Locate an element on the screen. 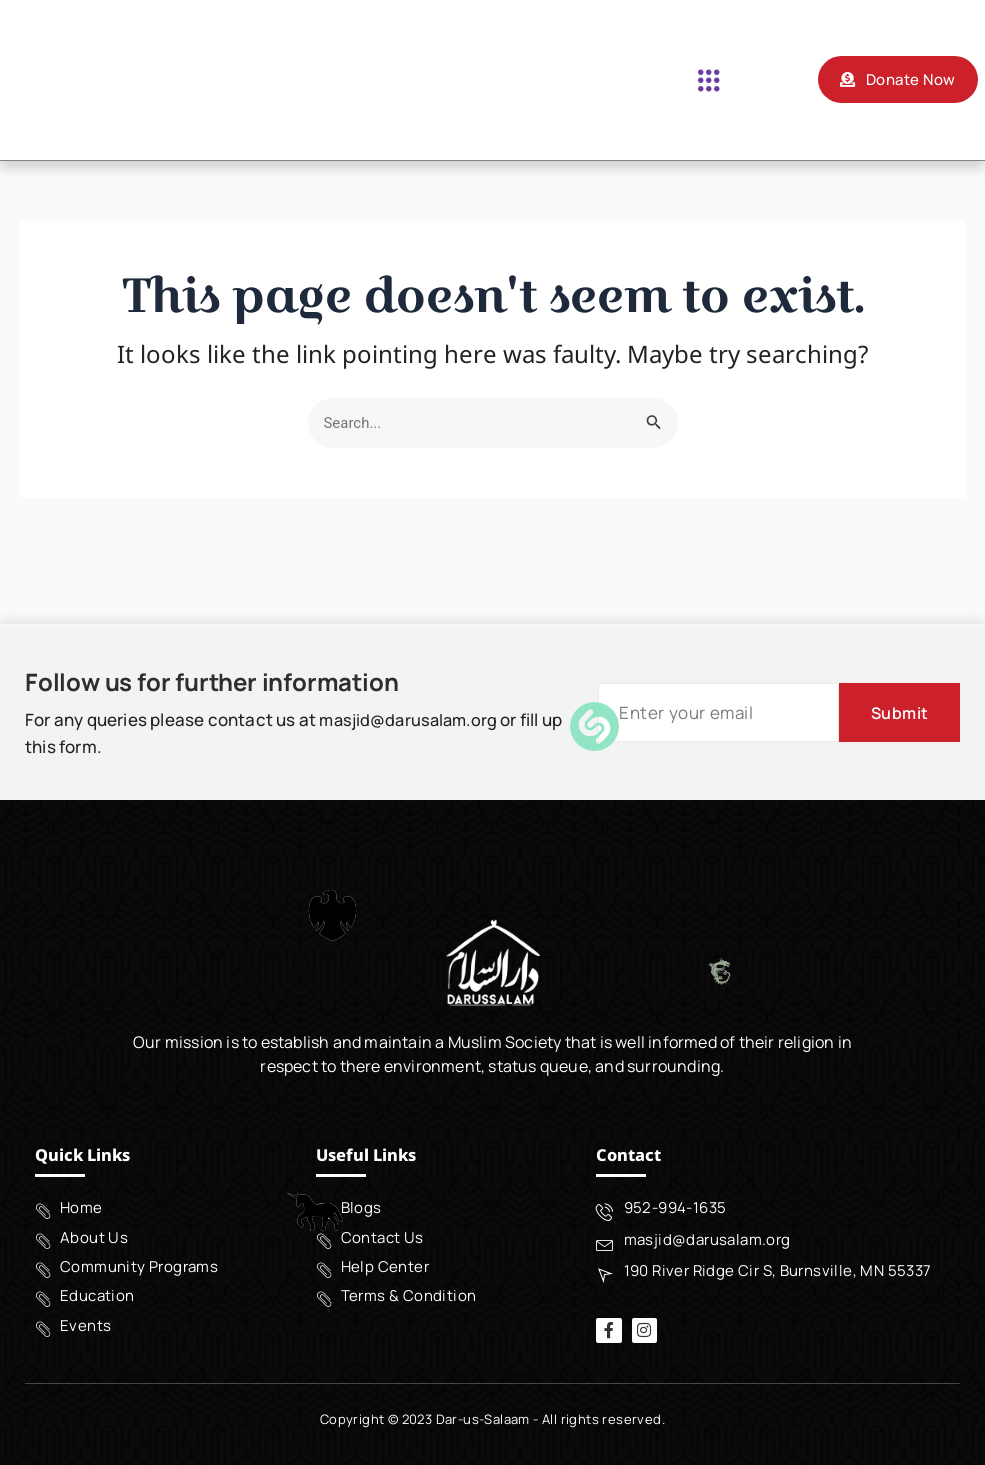  open Shazam to identify a song is located at coordinates (594, 726).